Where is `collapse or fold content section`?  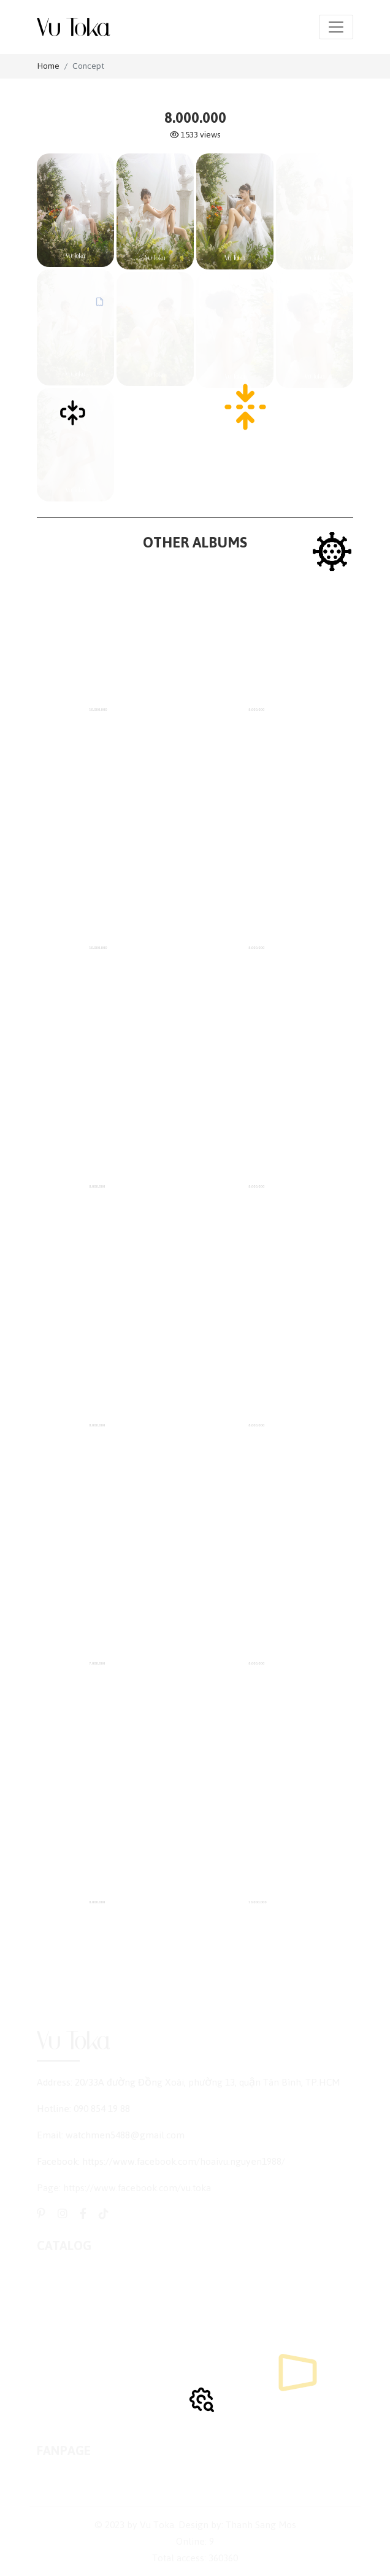
collapse or fold content section is located at coordinates (245, 407).